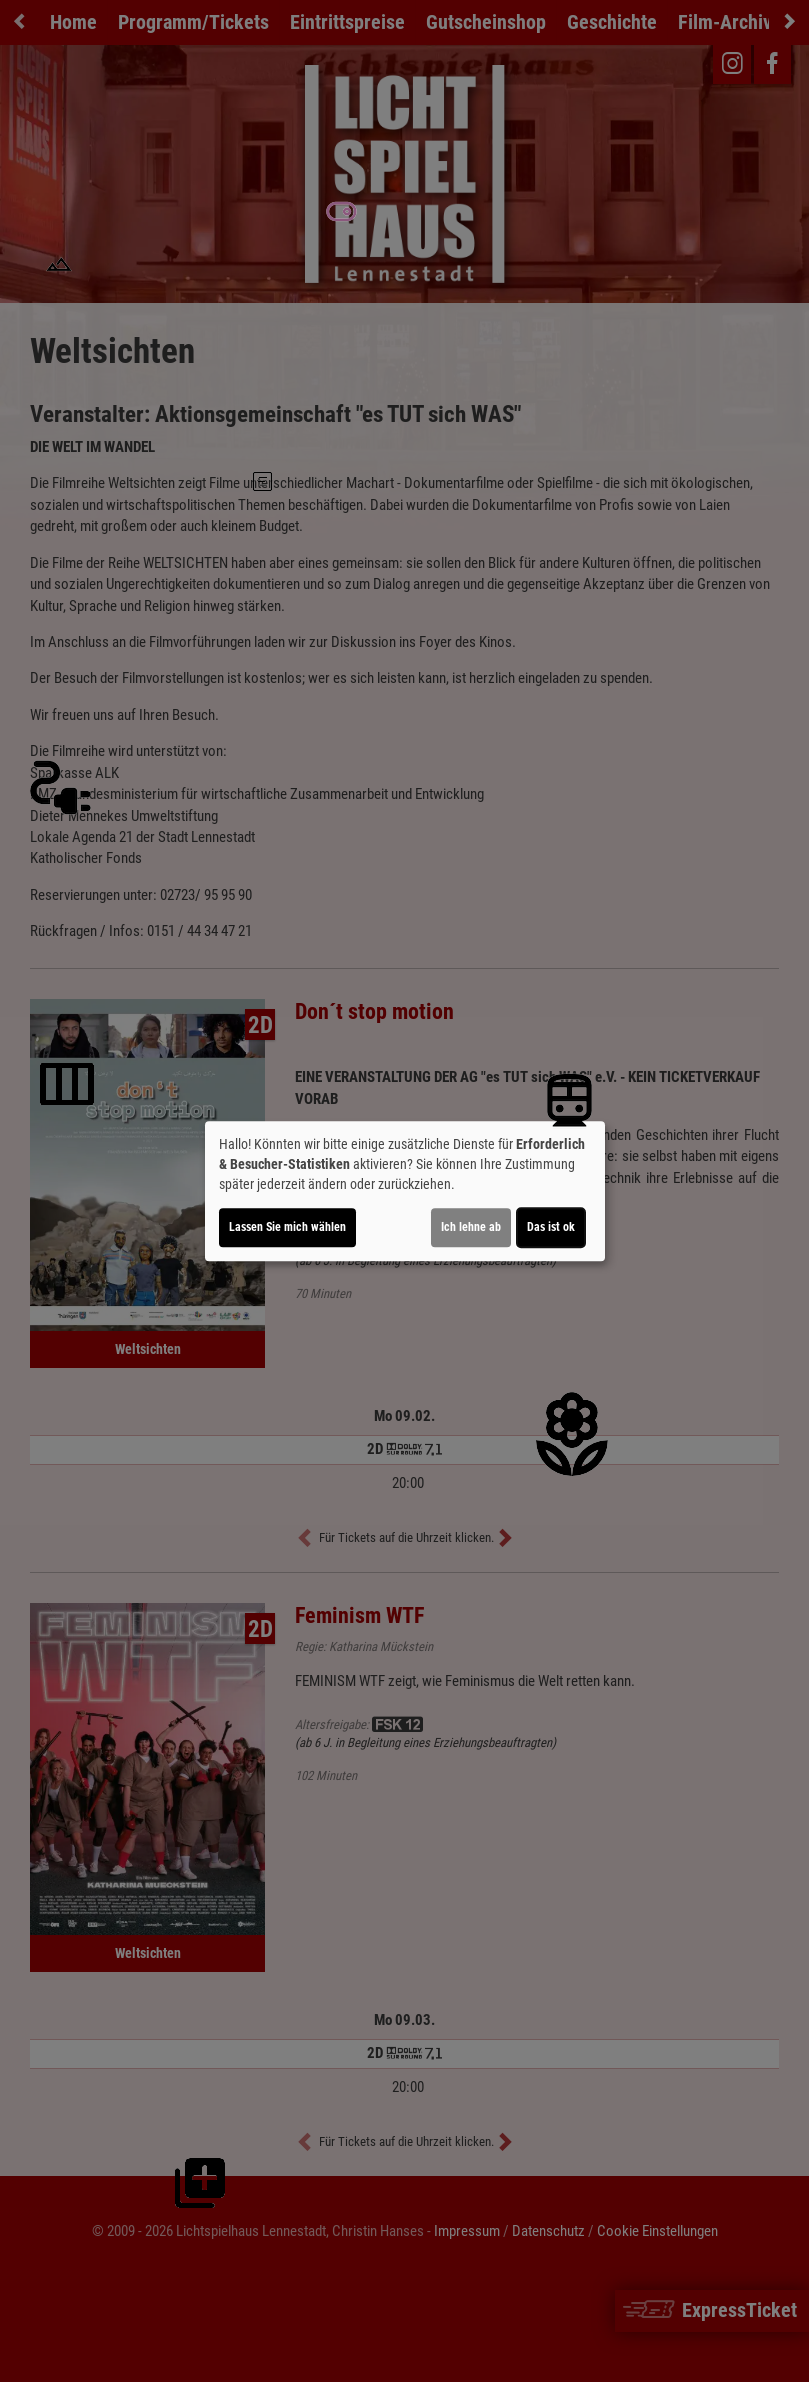  Describe the element at coordinates (572, 1436) in the screenshot. I see `find nearby florists or flower shops` at that location.